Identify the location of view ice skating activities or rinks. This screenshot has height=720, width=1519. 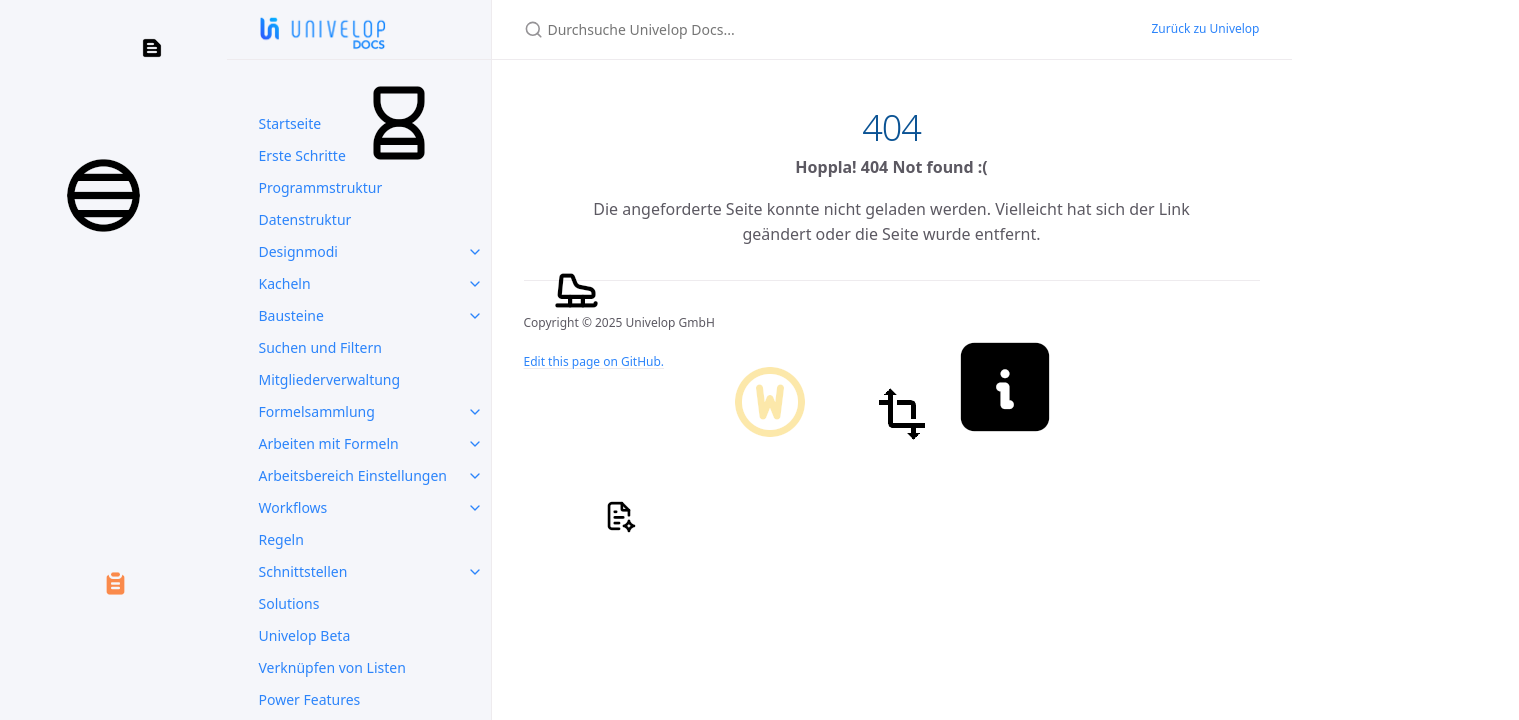
(576, 290).